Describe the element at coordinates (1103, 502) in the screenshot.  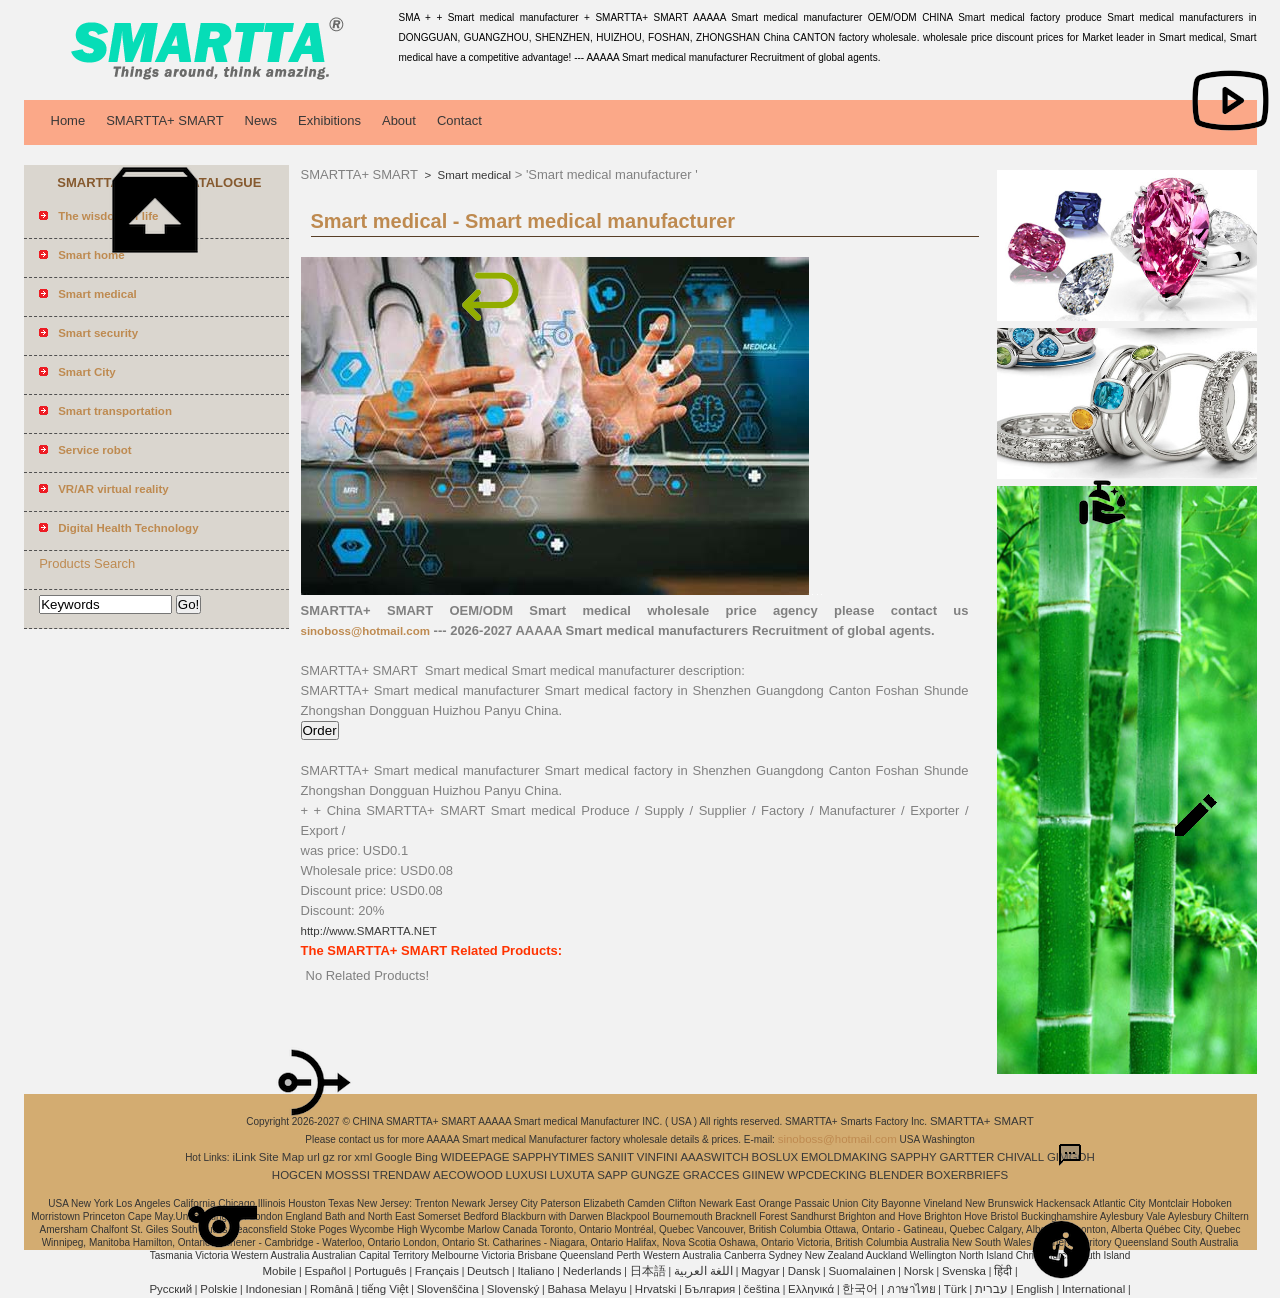
I see `hand washing or hygiene reminder` at that location.